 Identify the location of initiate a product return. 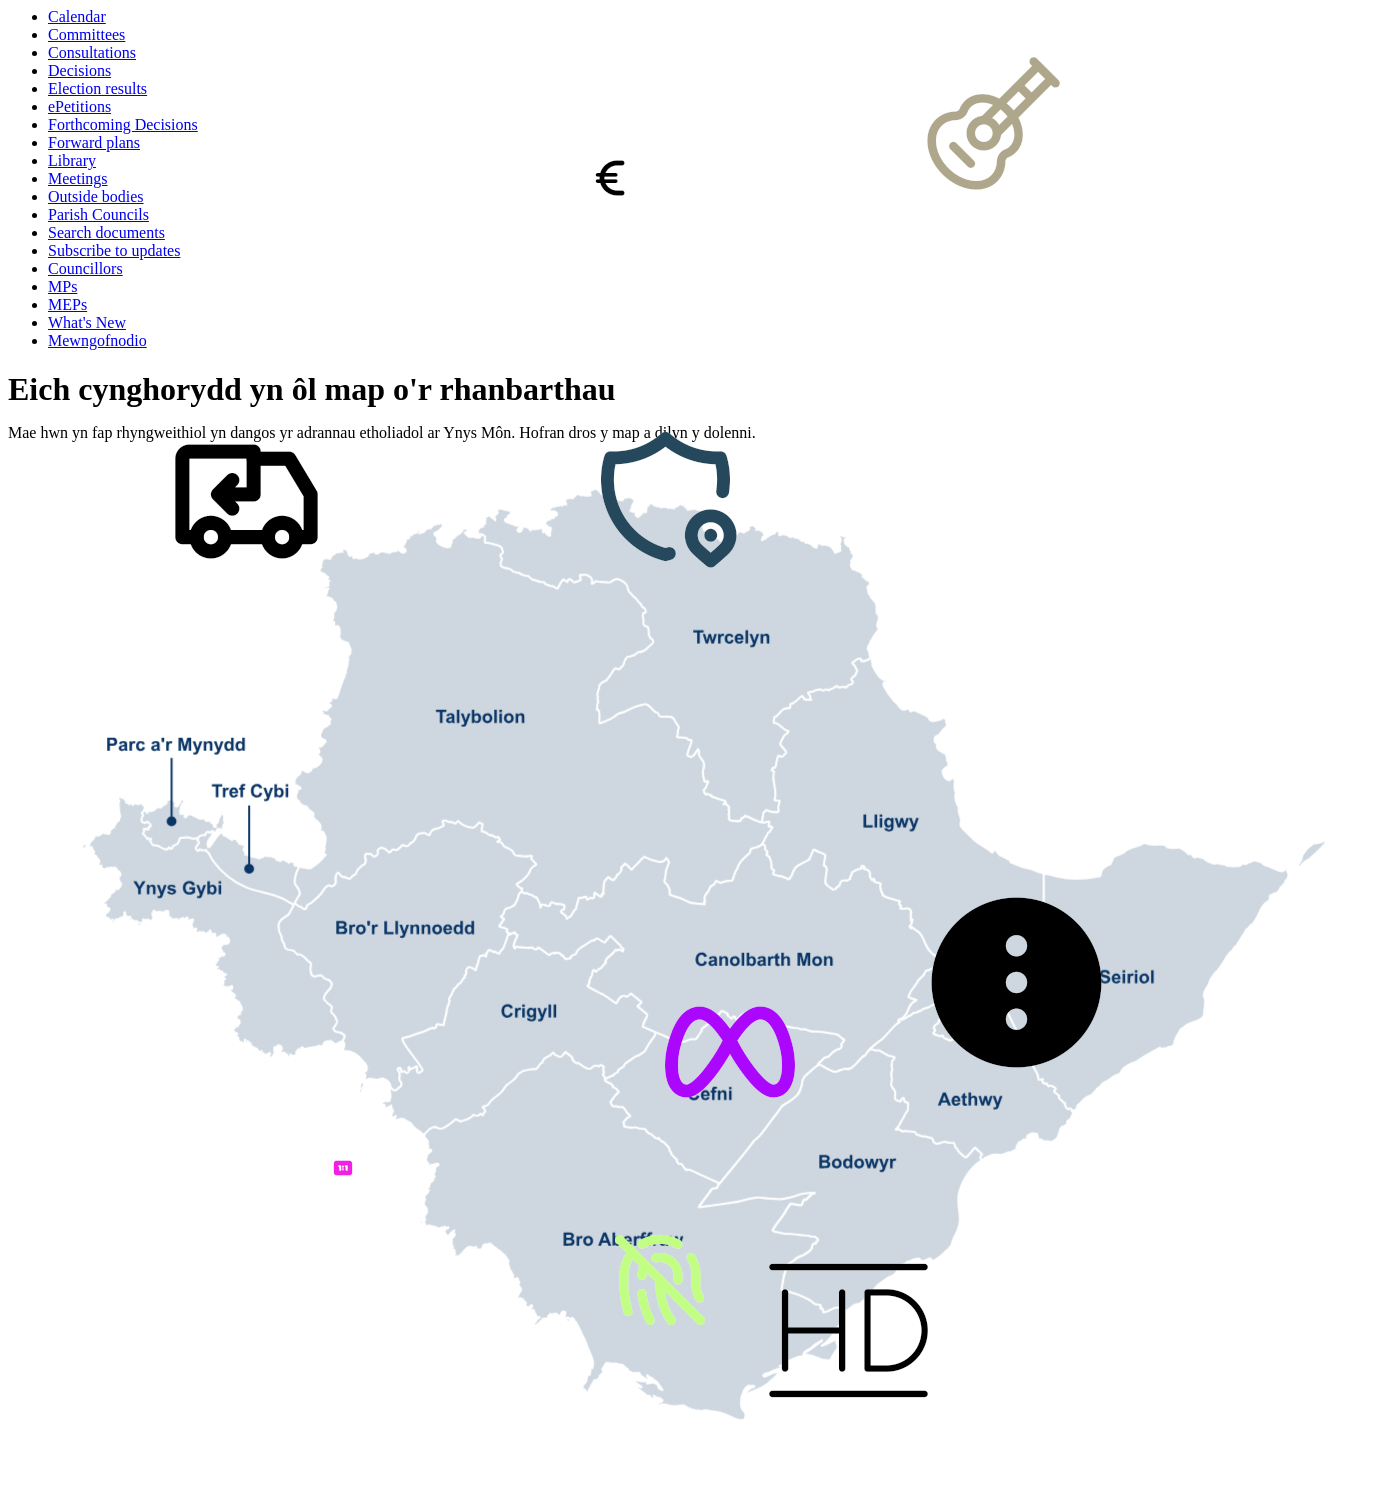
(246, 501).